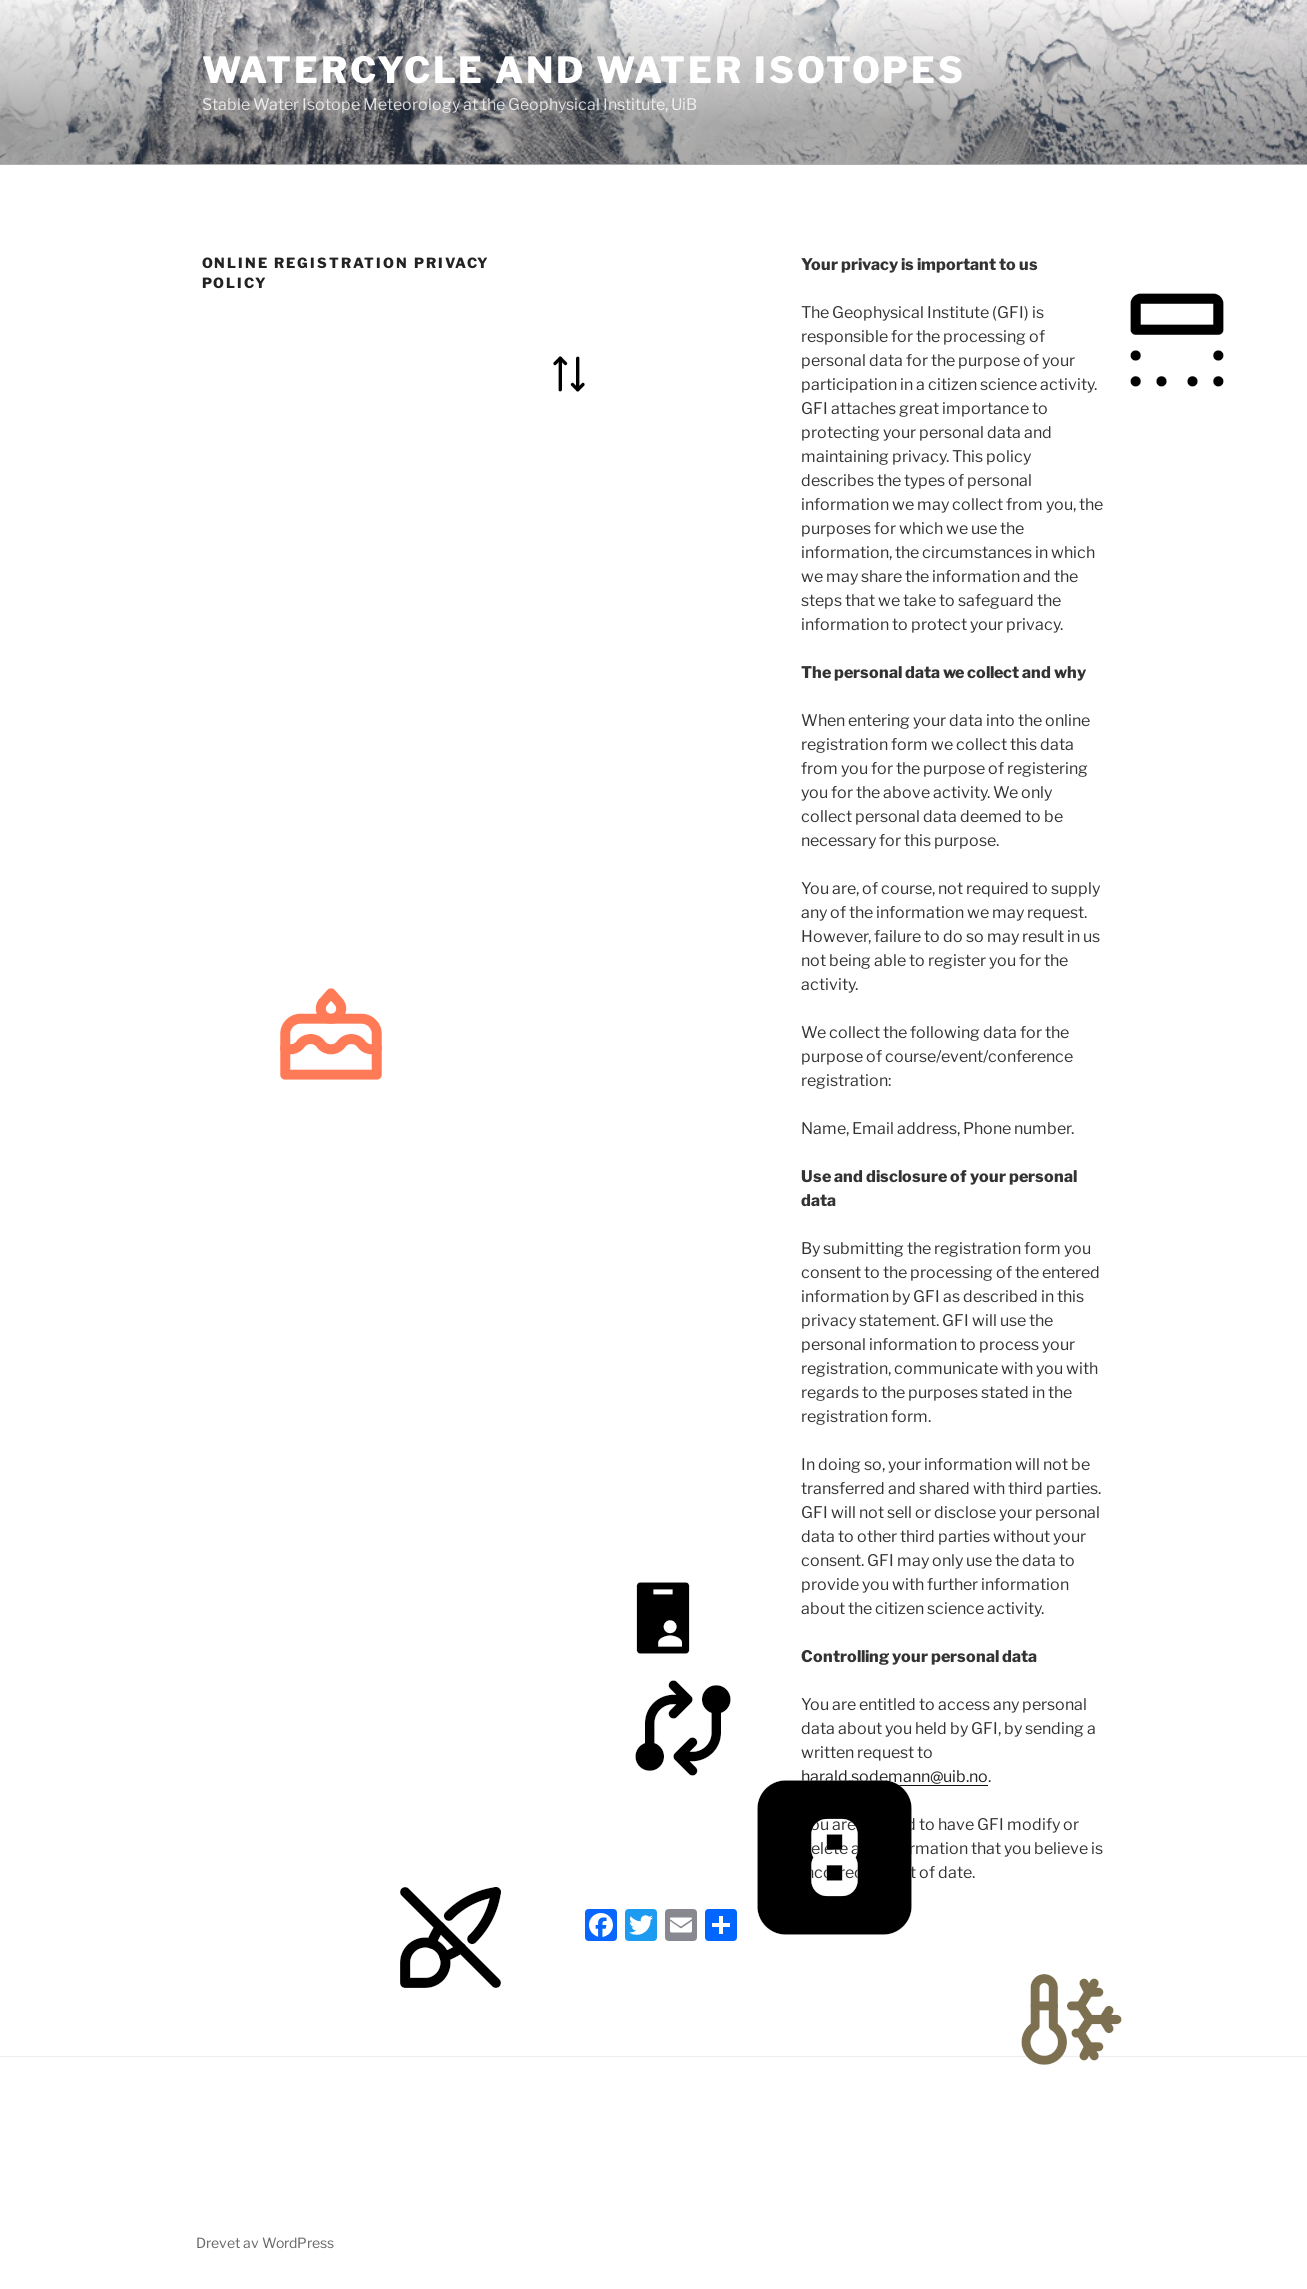 This screenshot has height=2289, width=1307. I want to click on sort items in ascending or descending order, so click(569, 374).